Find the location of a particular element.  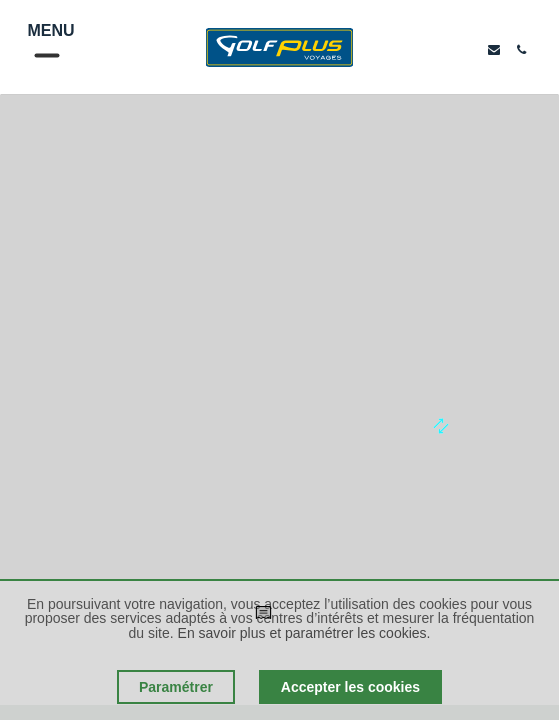

view purchase receipt or transaction details is located at coordinates (263, 612).